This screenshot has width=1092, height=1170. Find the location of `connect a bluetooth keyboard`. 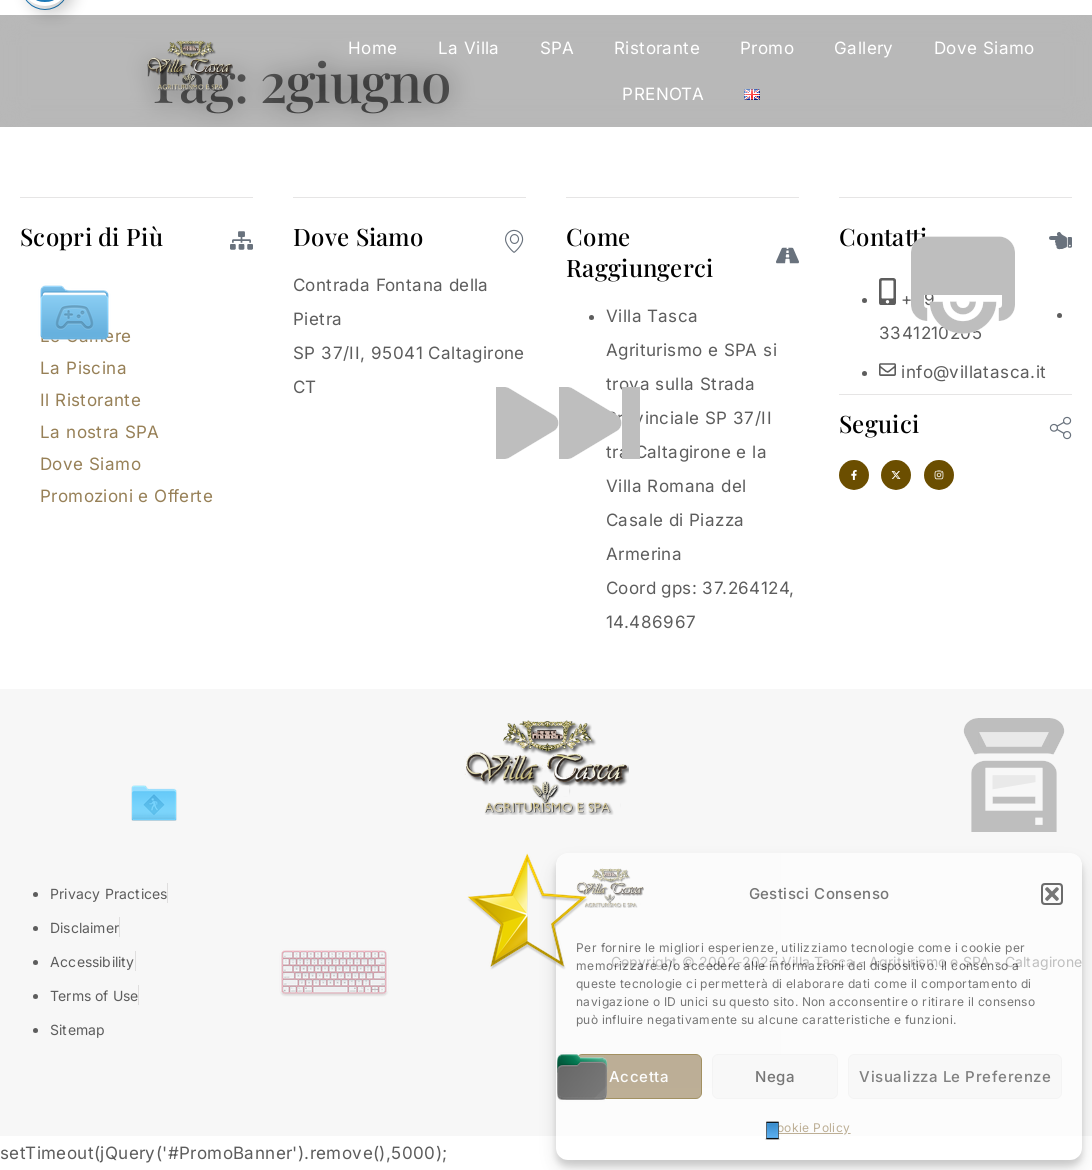

connect a bluetooth keyboard is located at coordinates (334, 972).